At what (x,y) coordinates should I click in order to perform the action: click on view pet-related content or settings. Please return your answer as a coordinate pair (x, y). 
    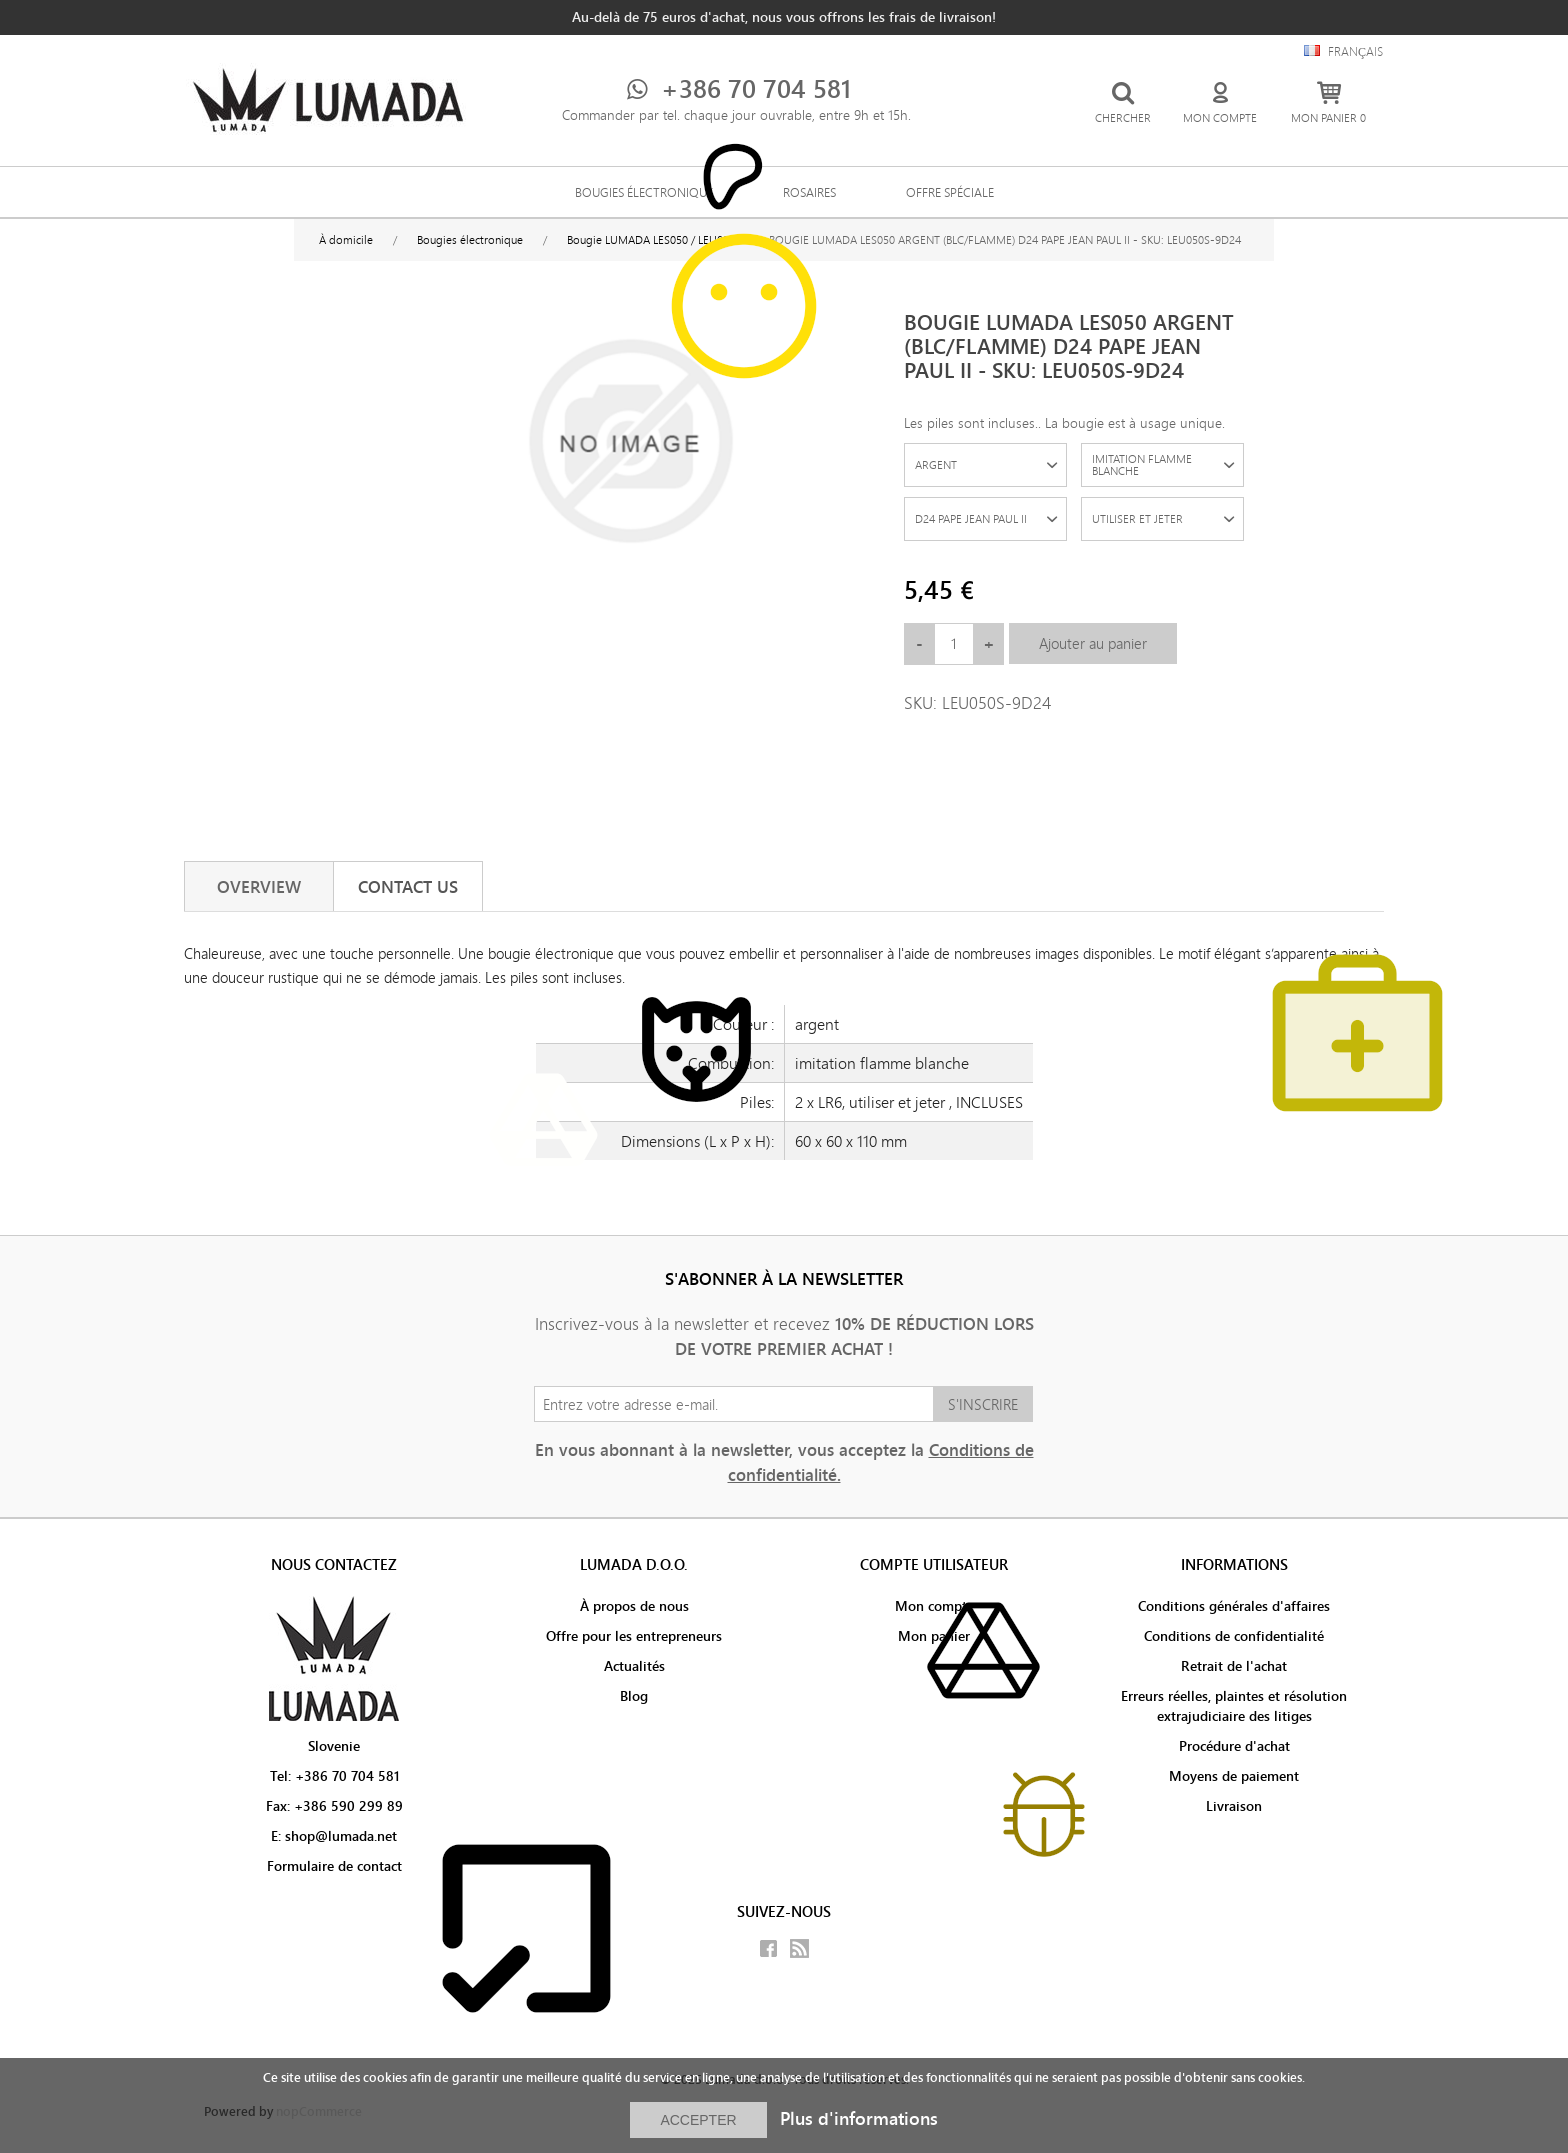
    Looking at the image, I should click on (696, 1047).